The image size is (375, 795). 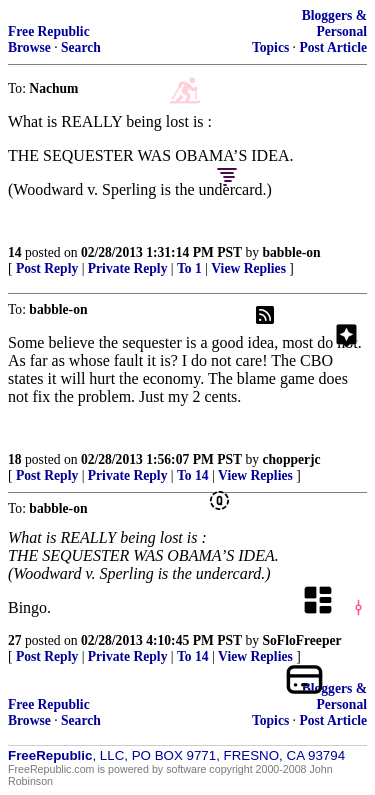 I want to click on indicates tornado warning or severe weather alert, so click(x=227, y=177).